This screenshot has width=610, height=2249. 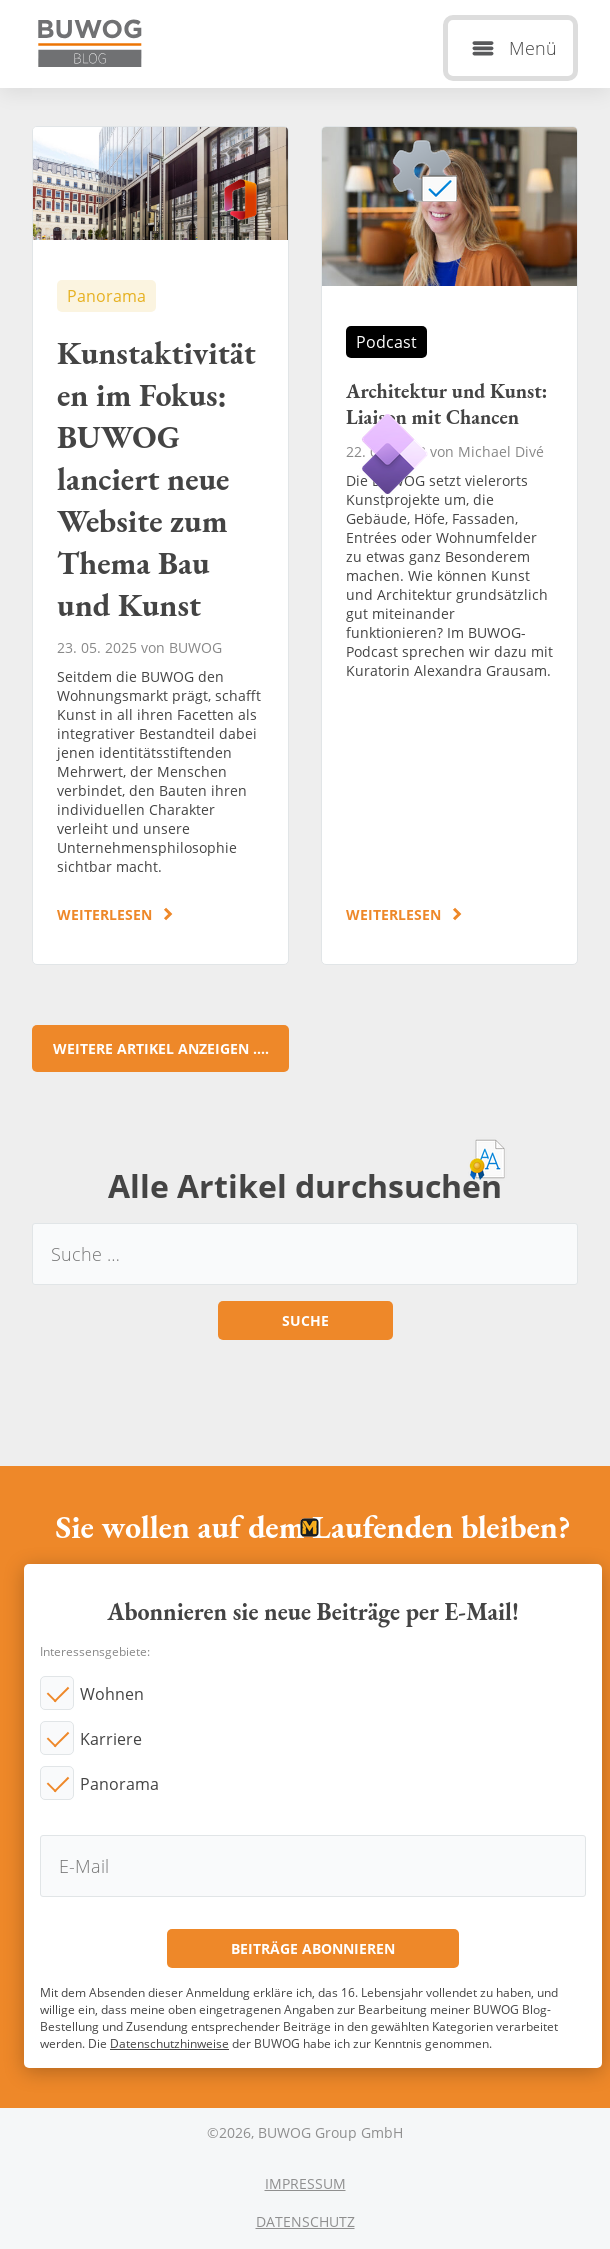 I want to click on a certified or premium font file, so click(x=490, y=1159).